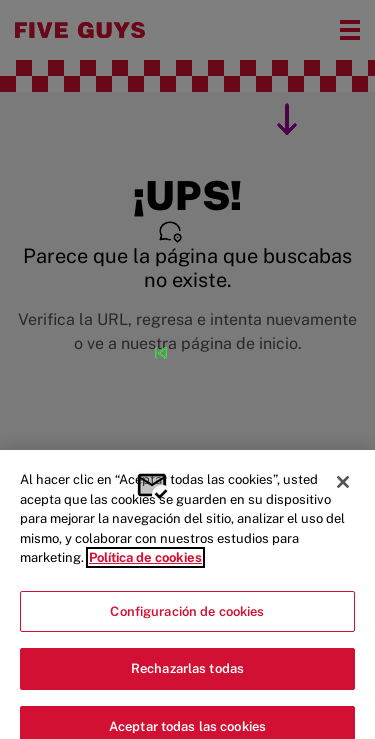  Describe the element at coordinates (287, 119) in the screenshot. I see `scroll down or view more content below` at that location.